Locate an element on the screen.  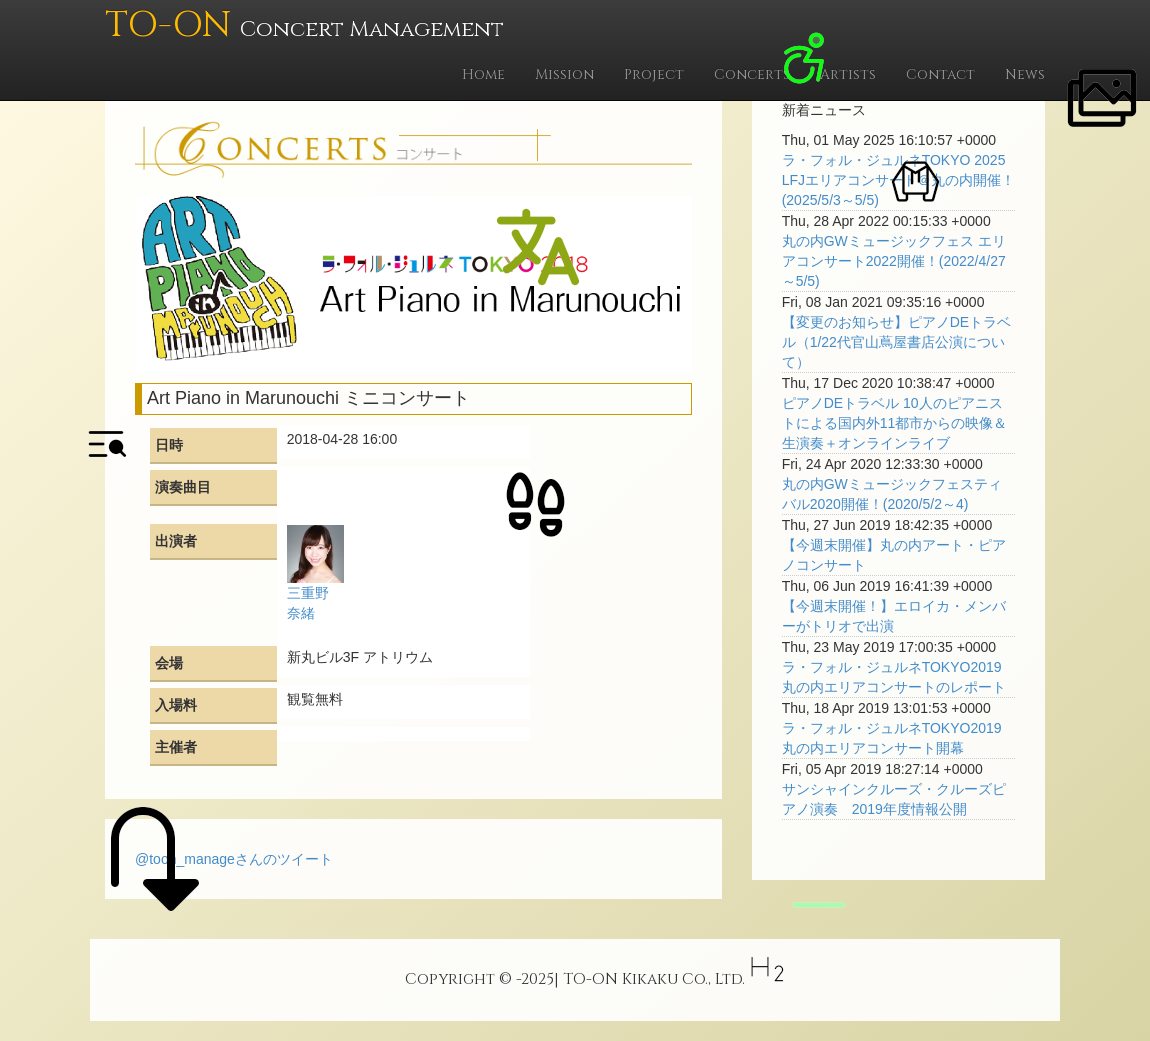
view photo gallery is located at coordinates (1102, 98).